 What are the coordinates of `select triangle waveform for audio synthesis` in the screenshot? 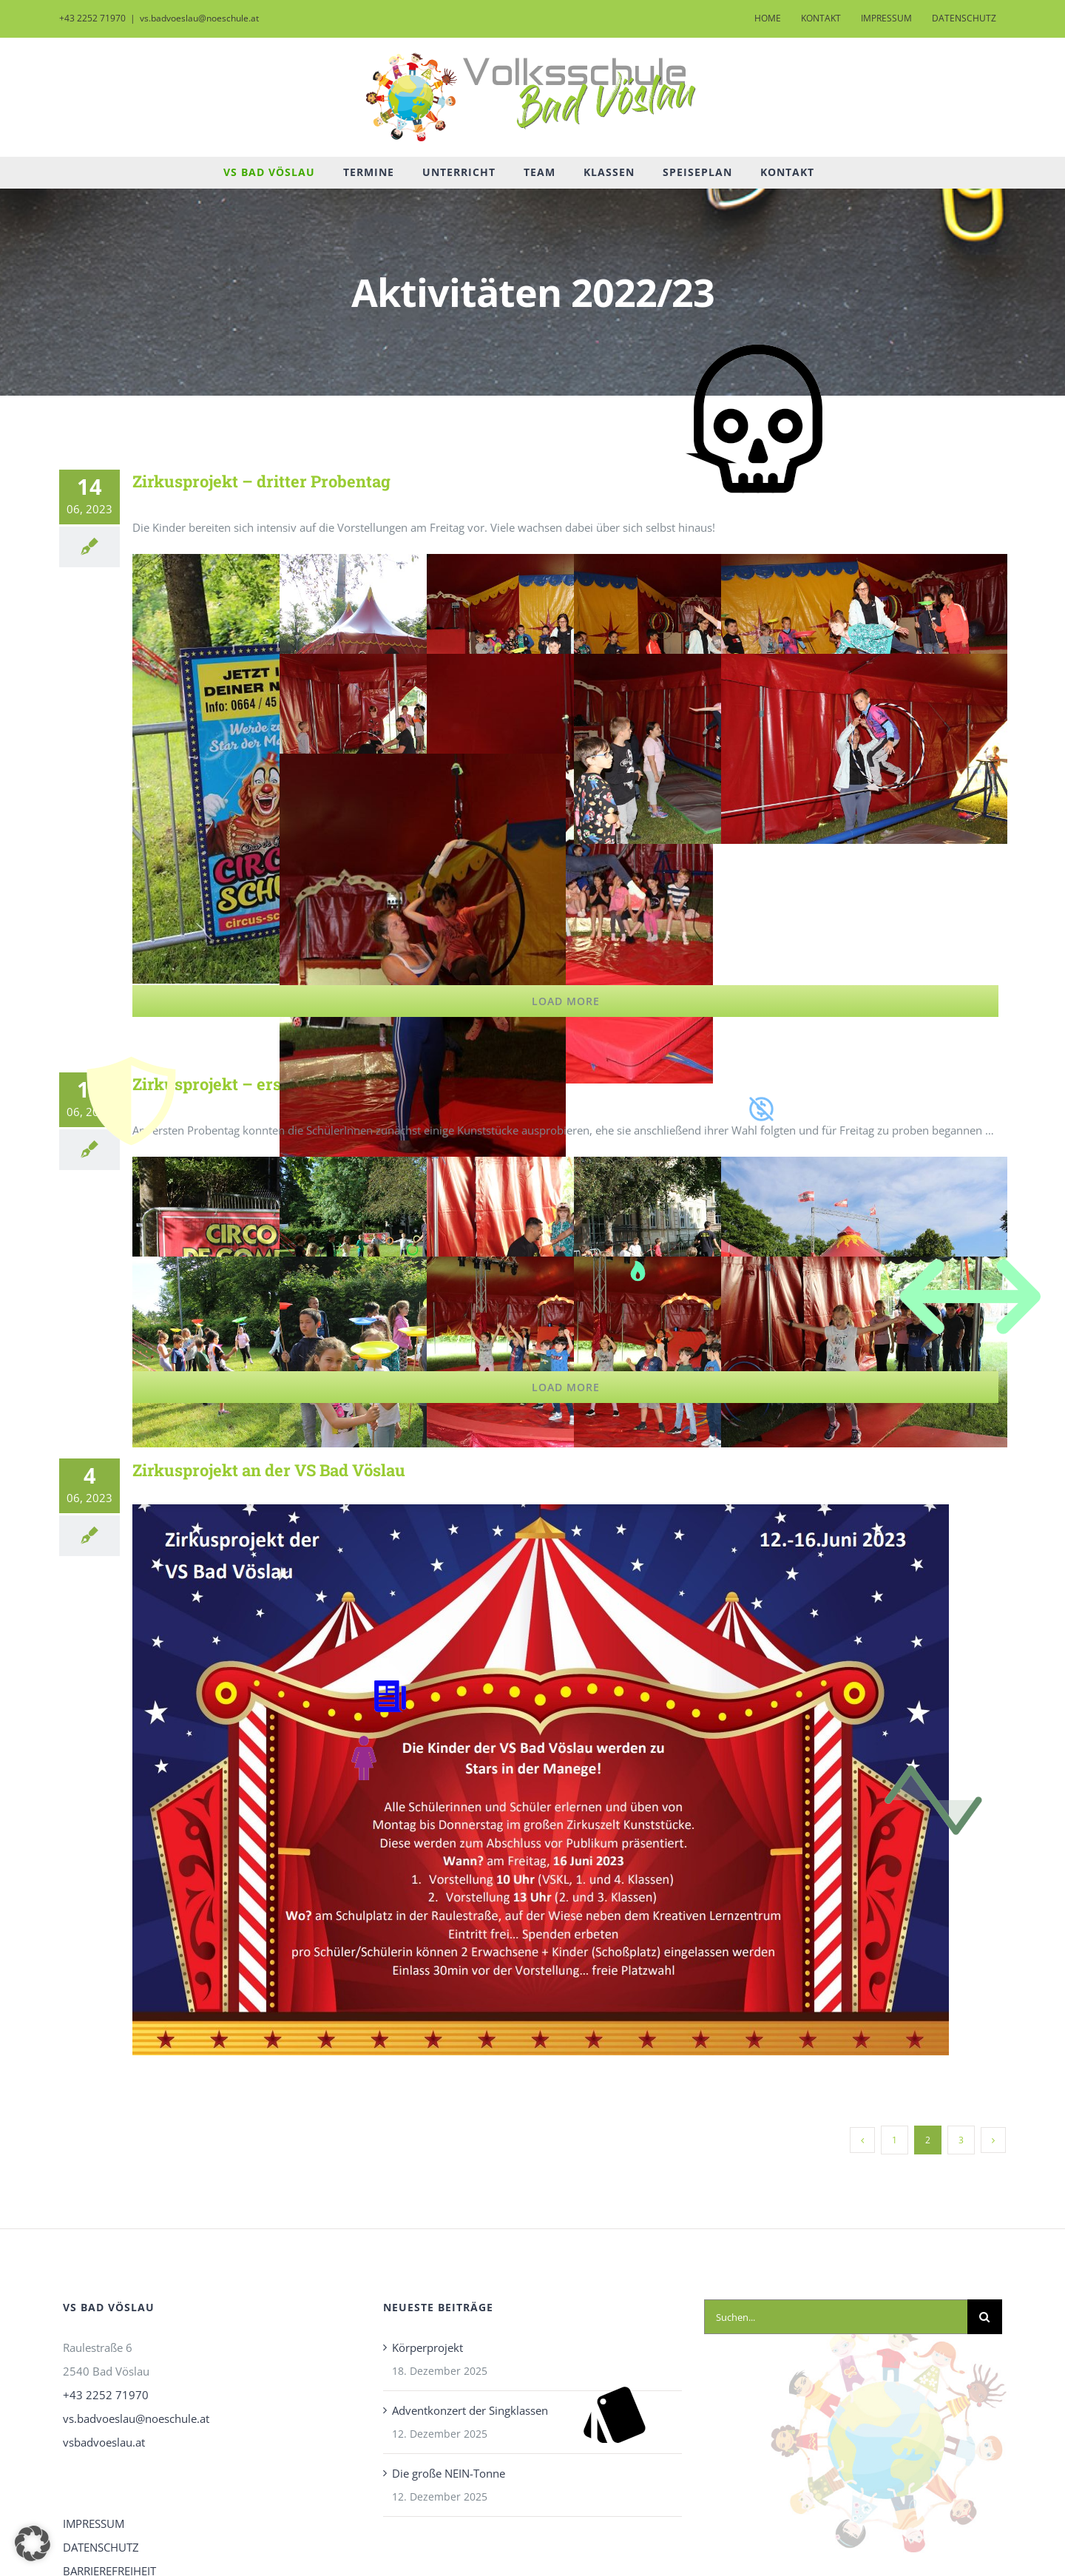 It's located at (933, 1800).